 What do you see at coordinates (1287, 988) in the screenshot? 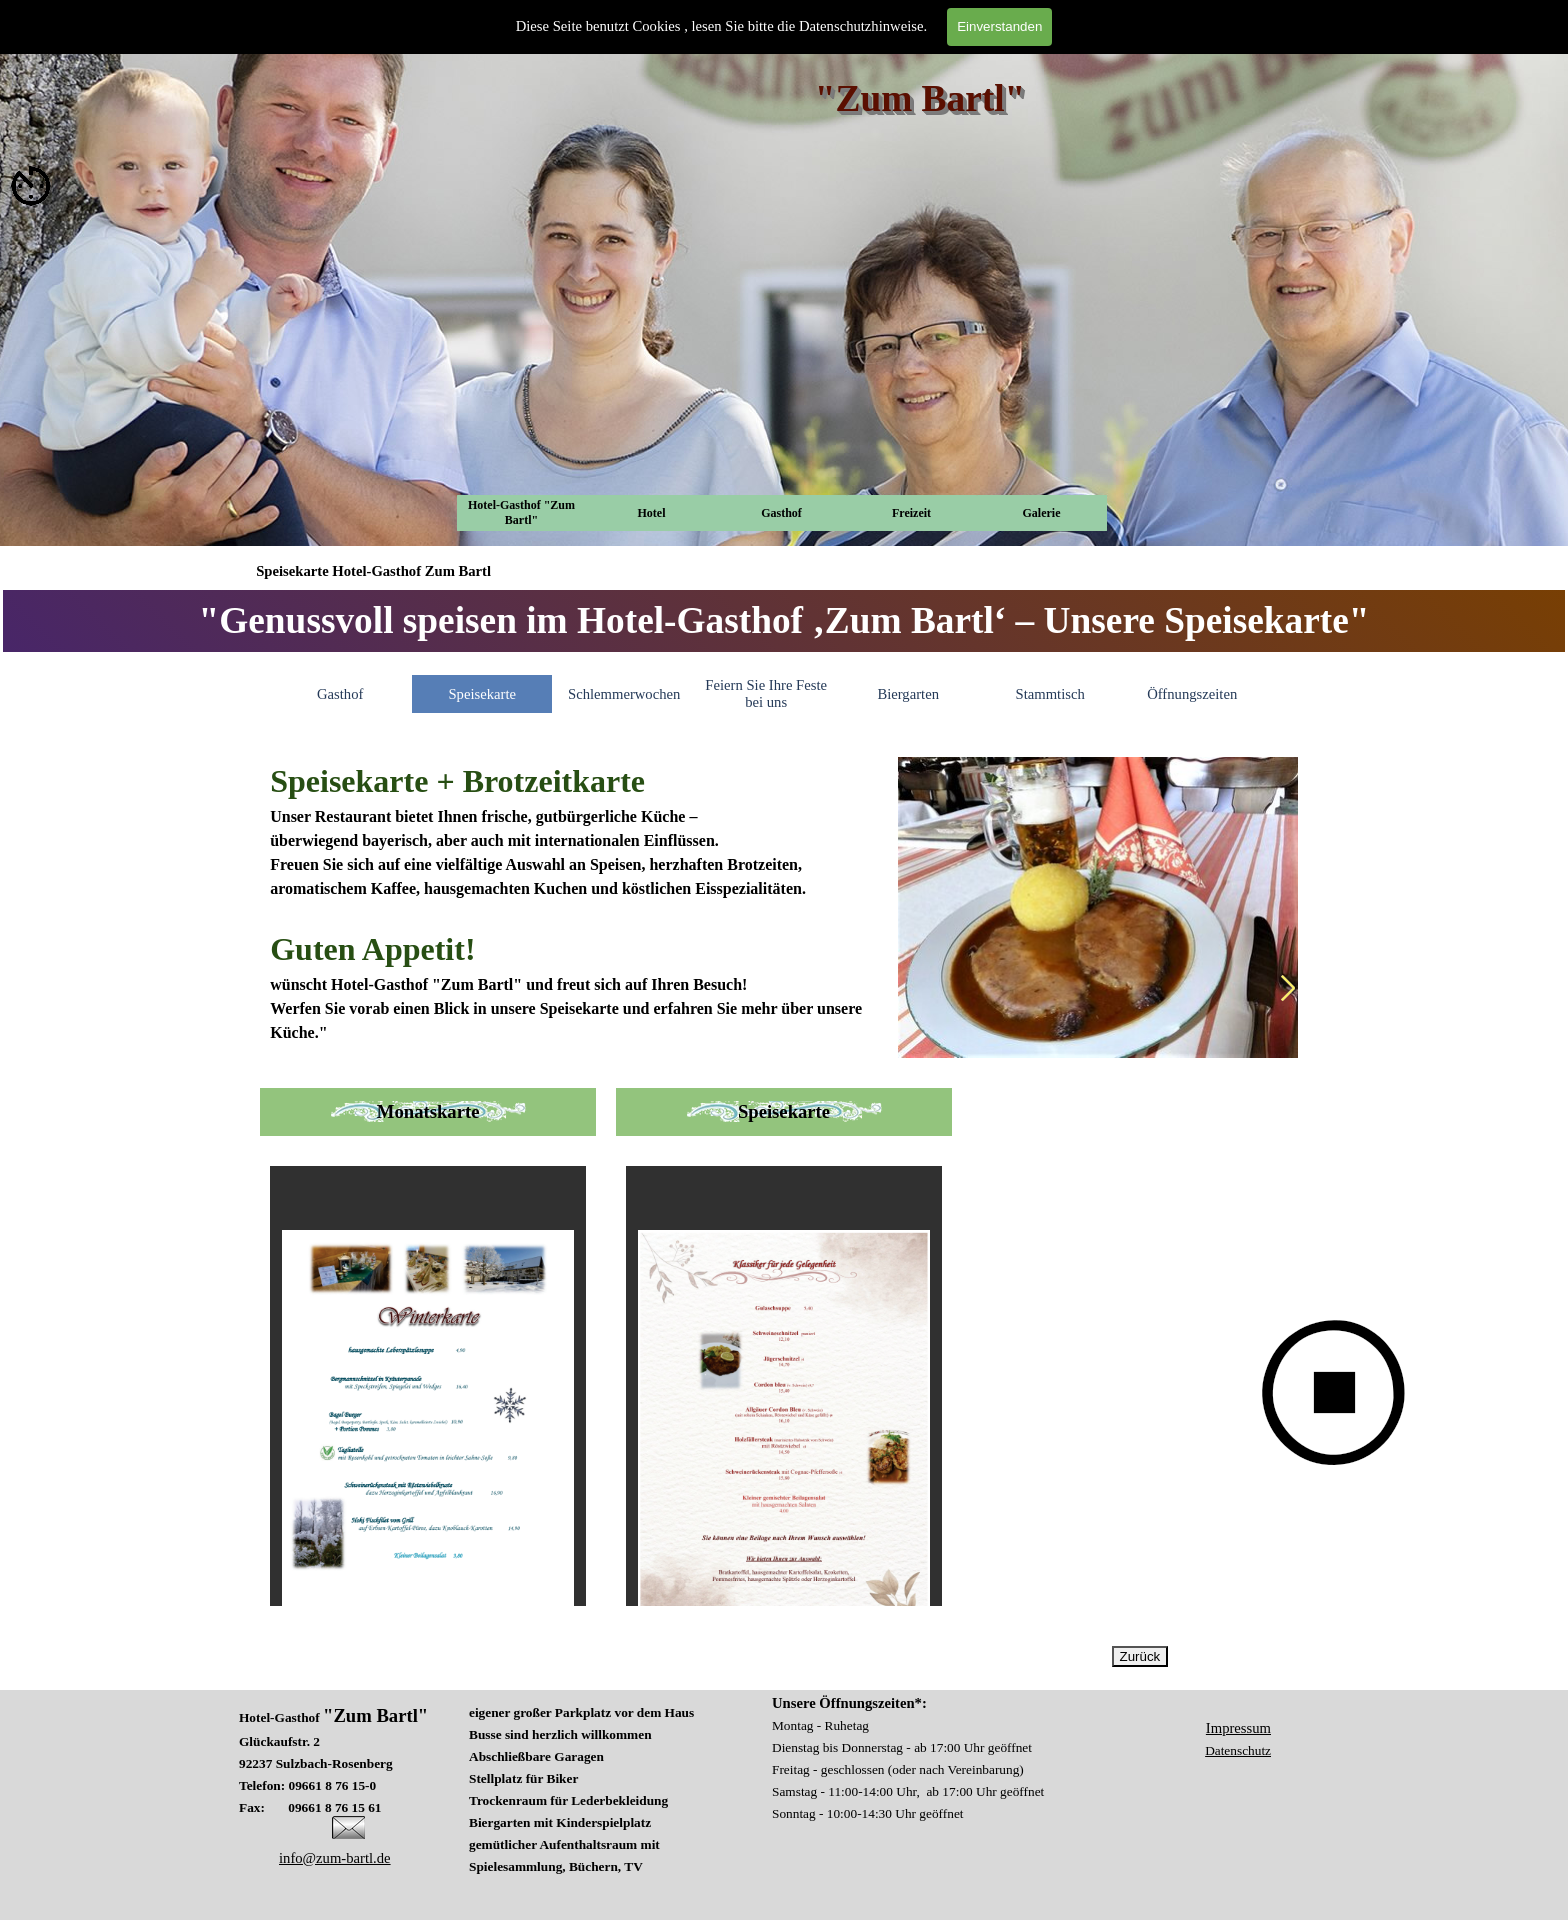
I see `navigate to the next item or page` at bounding box center [1287, 988].